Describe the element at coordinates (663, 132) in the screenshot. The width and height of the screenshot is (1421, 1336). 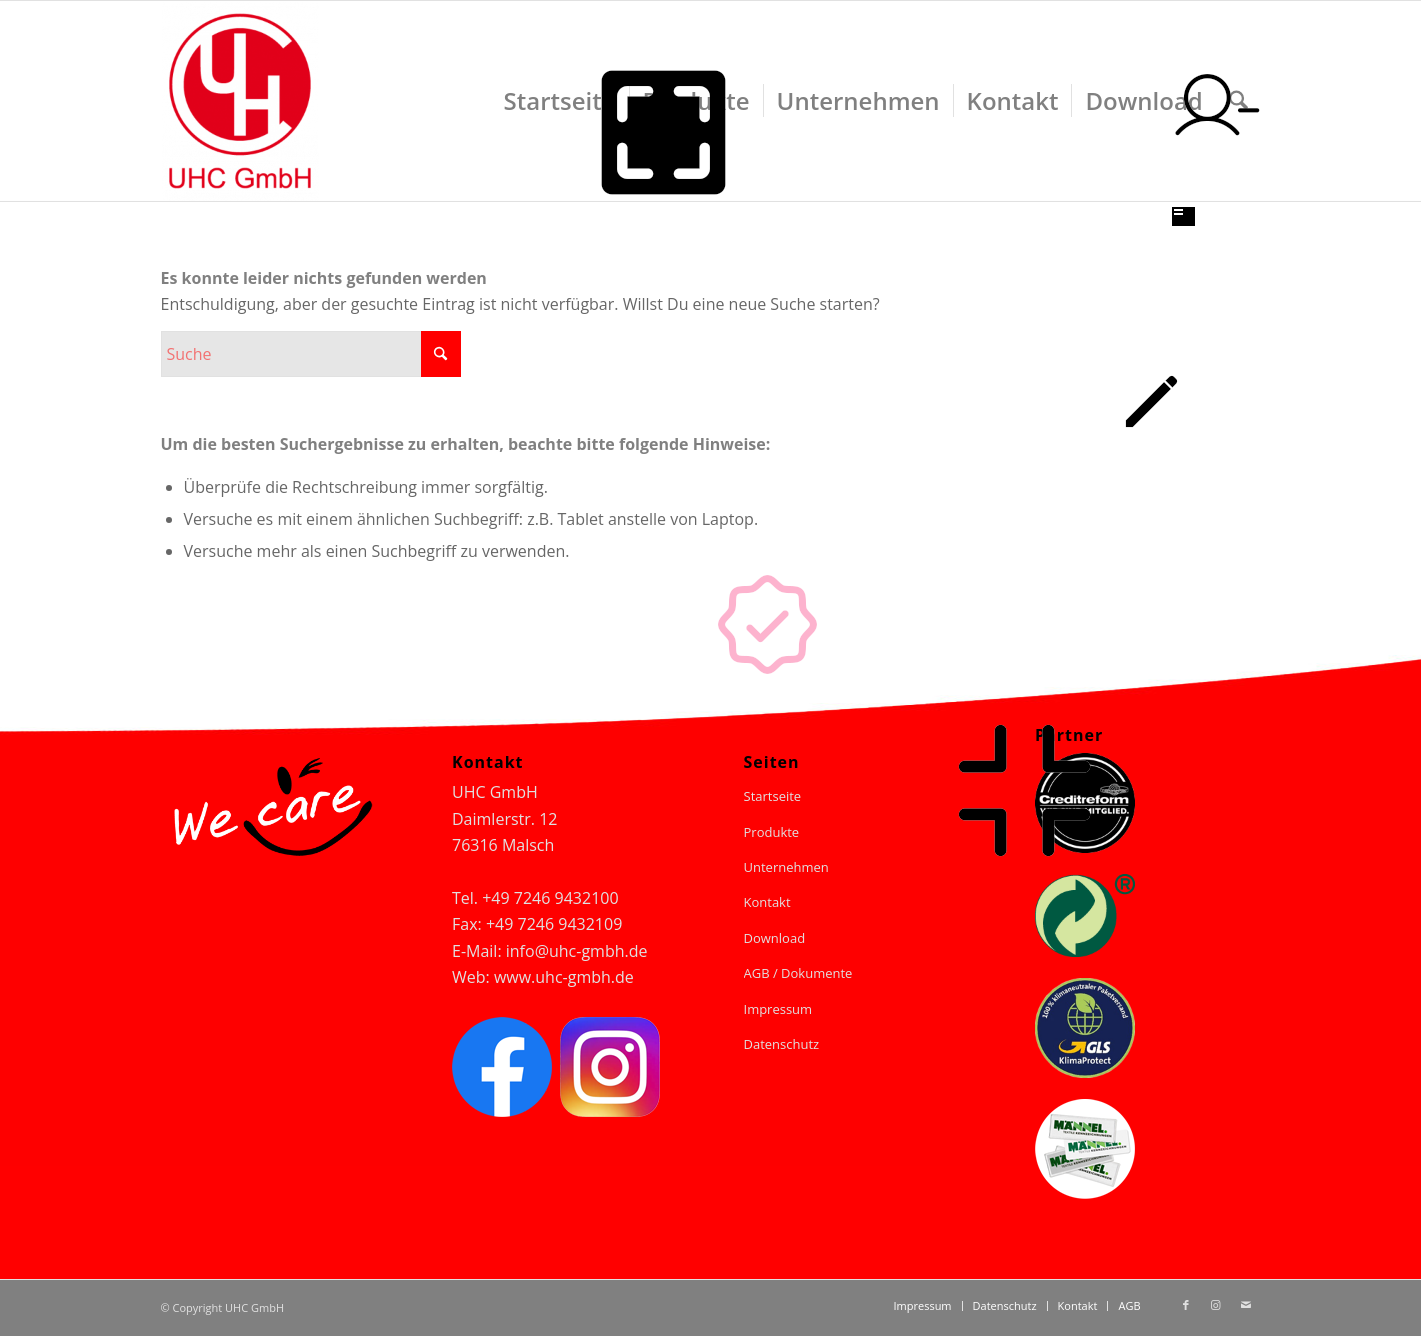
I see `select or crop an area` at that location.